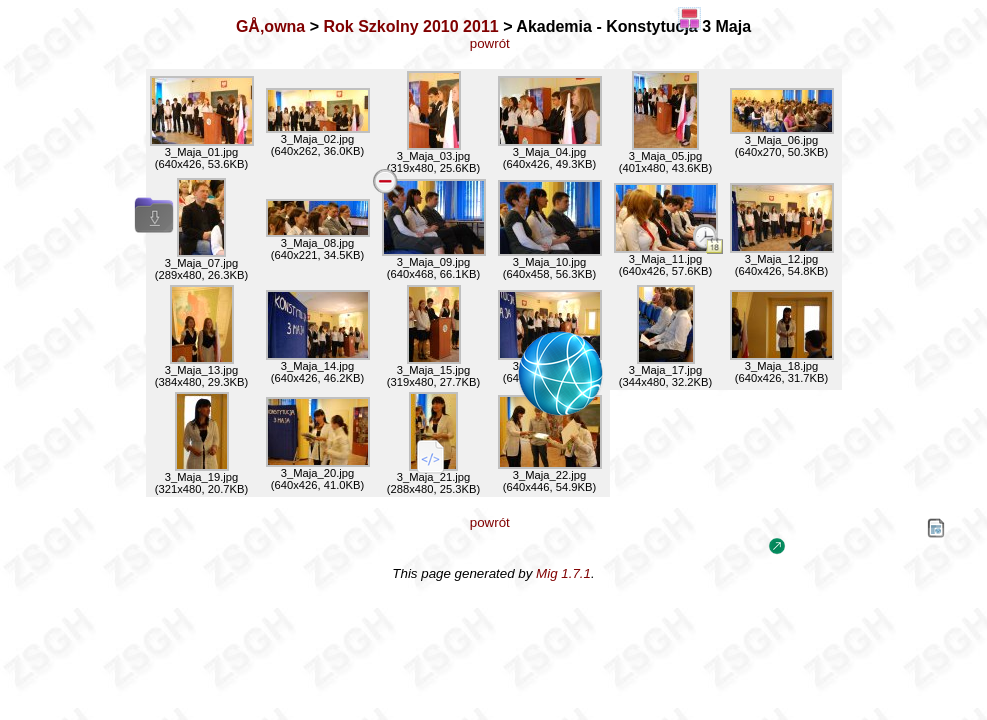 The image size is (987, 720). What do you see at coordinates (689, 18) in the screenshot?
I see `select all items in the current view` at bounding box center [689, 18].